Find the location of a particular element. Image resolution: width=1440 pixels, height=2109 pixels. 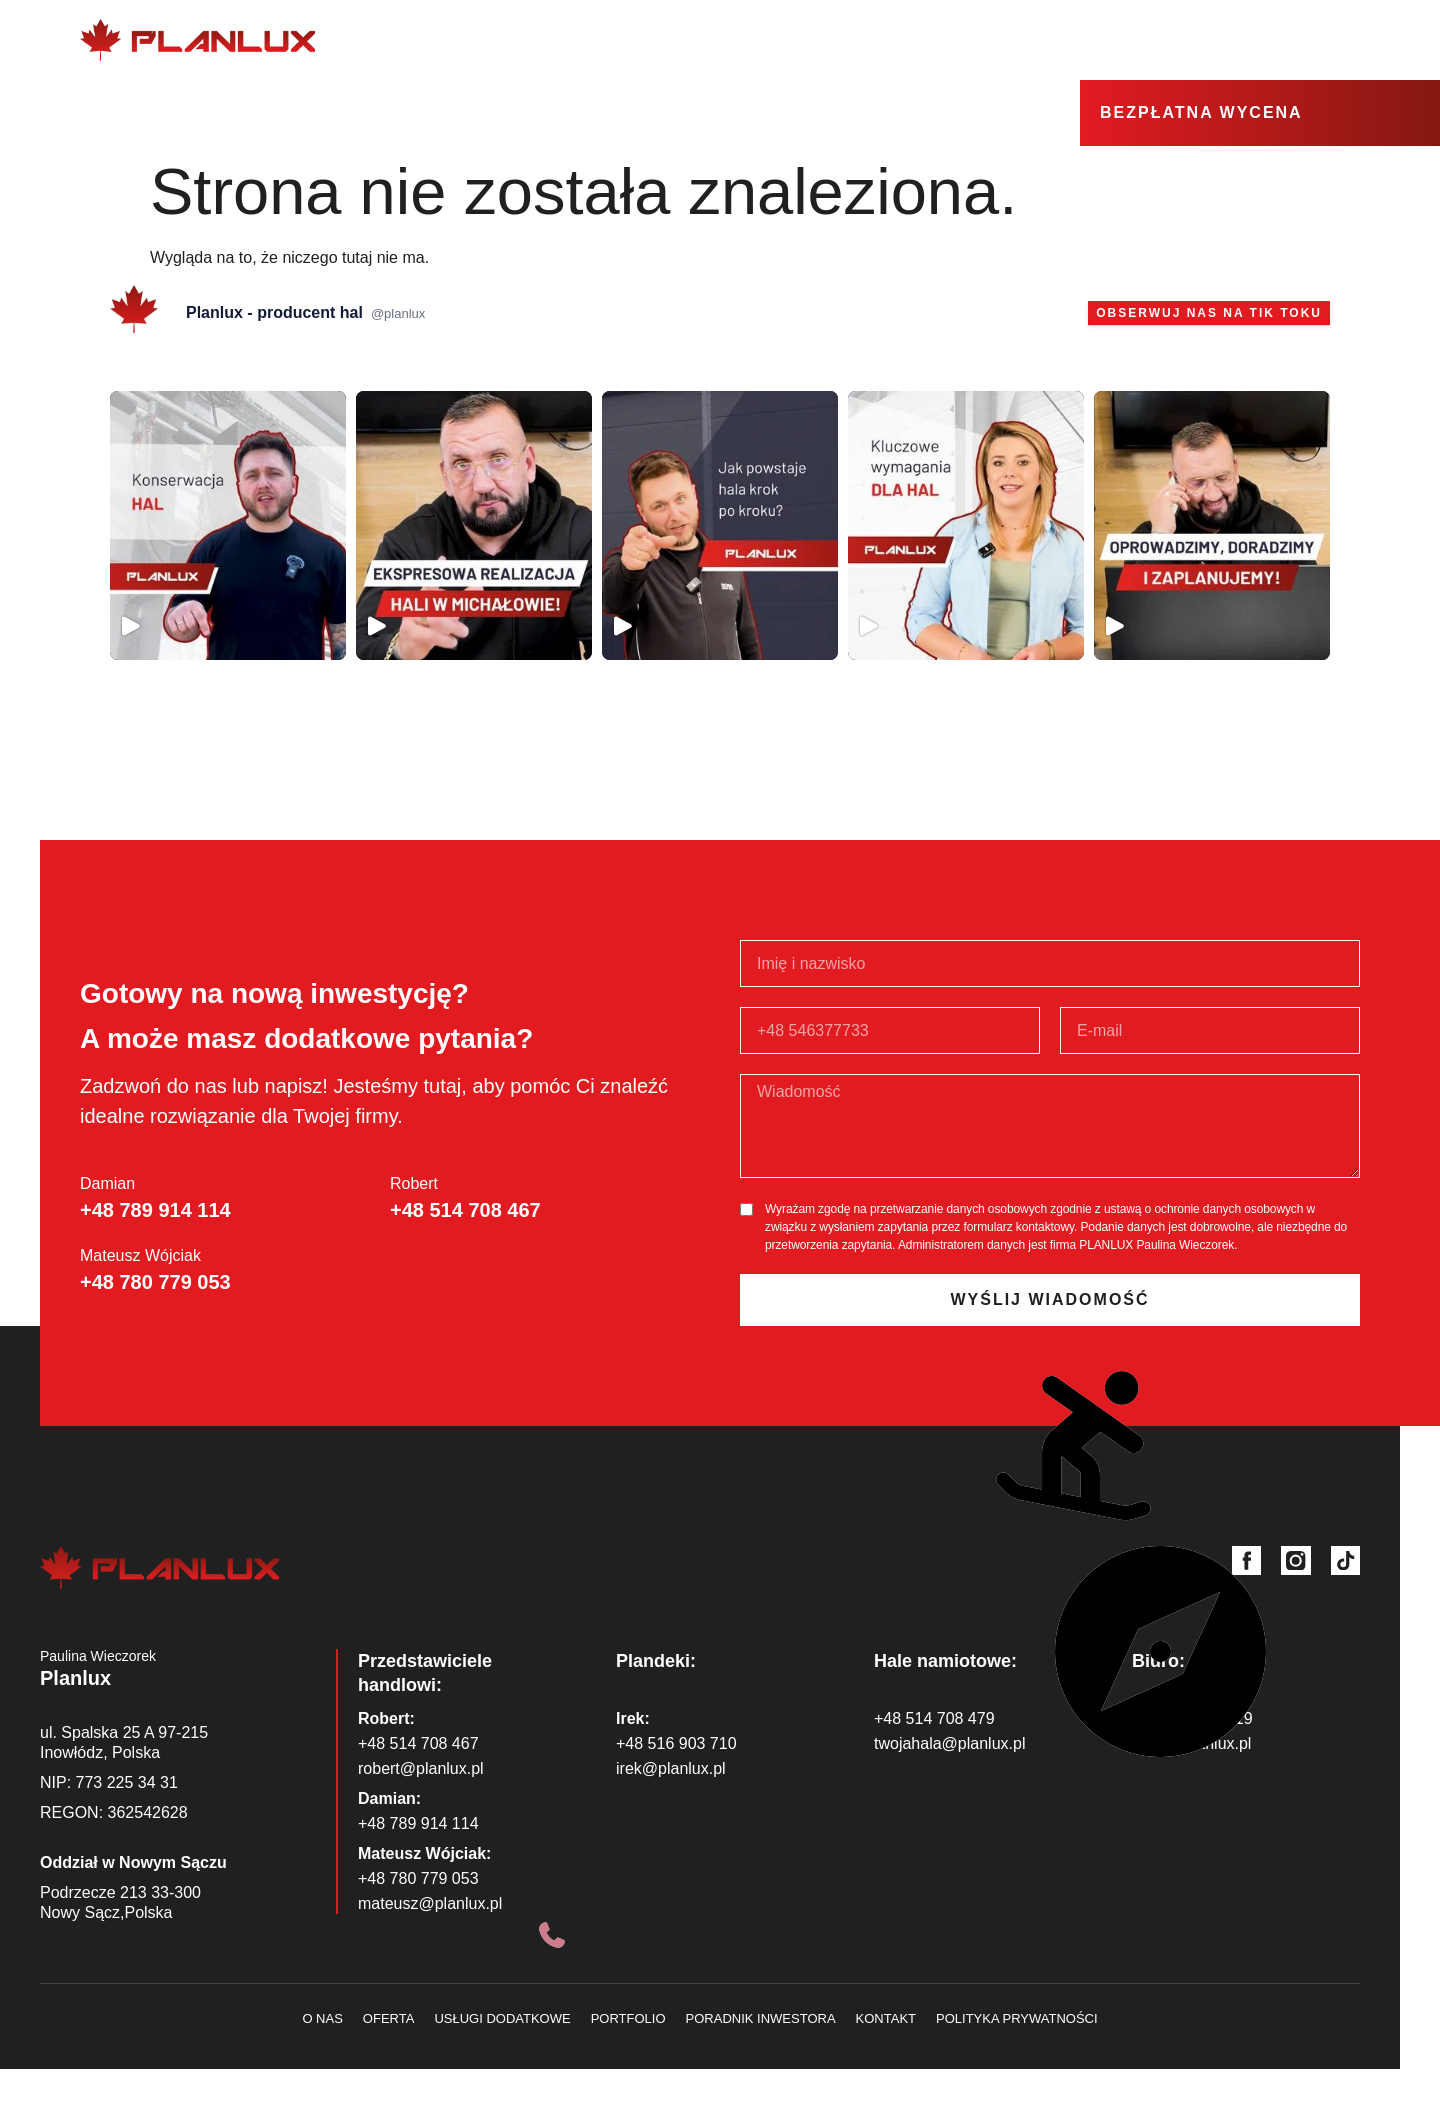

make a phone call is located at coordinates (552, 1935).